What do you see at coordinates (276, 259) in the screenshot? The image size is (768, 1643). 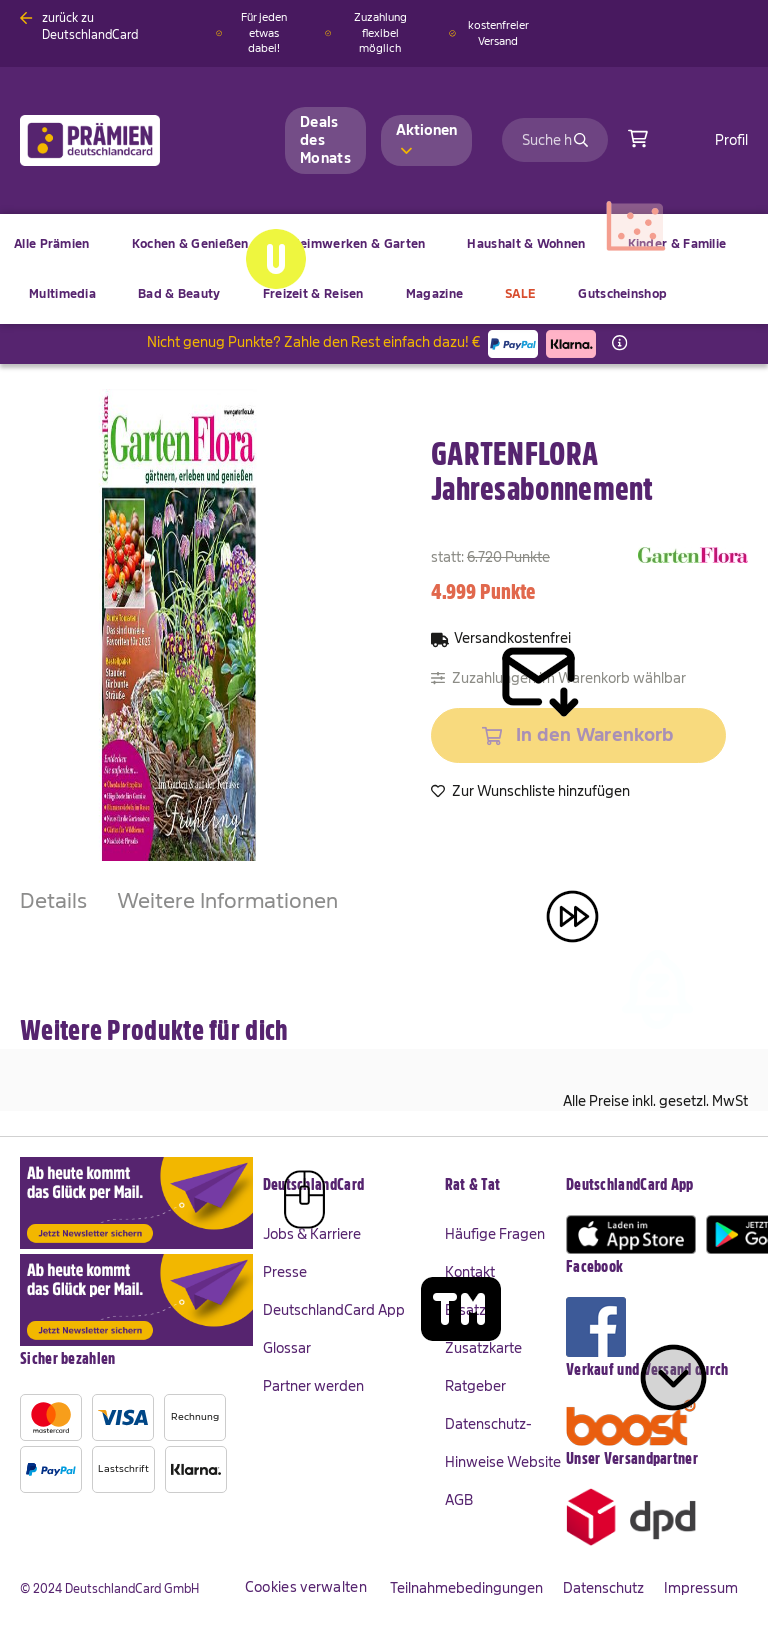 I see `indicates an unread item or status` at bounding box center [276, 259].